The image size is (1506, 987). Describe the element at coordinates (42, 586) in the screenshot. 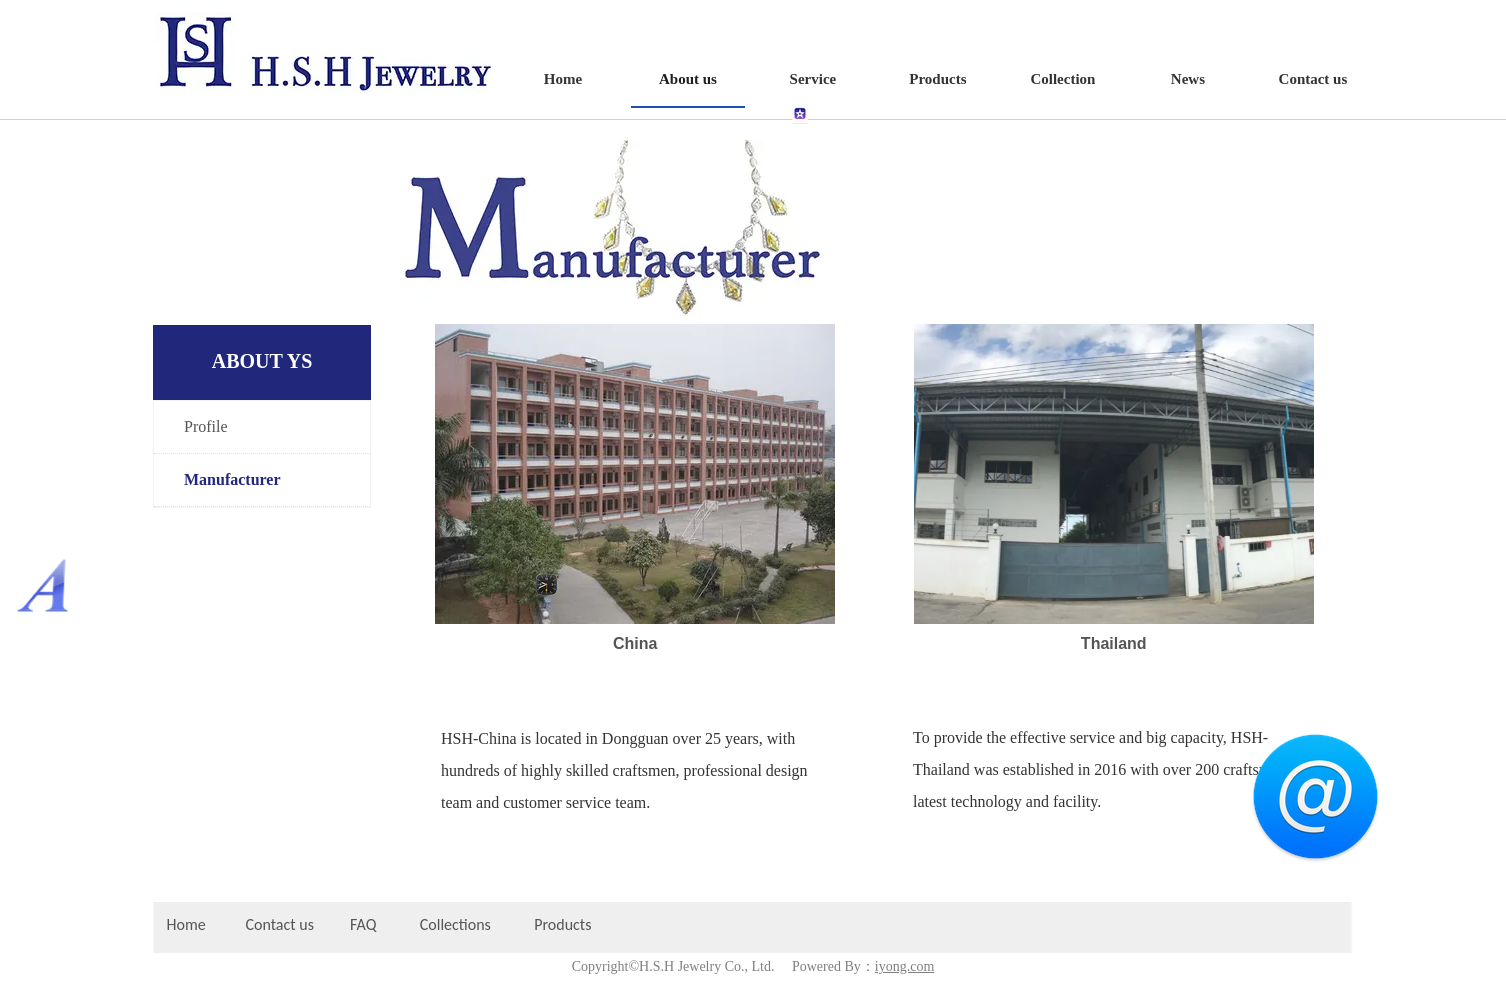

I see `access font library or text styles` at that location.